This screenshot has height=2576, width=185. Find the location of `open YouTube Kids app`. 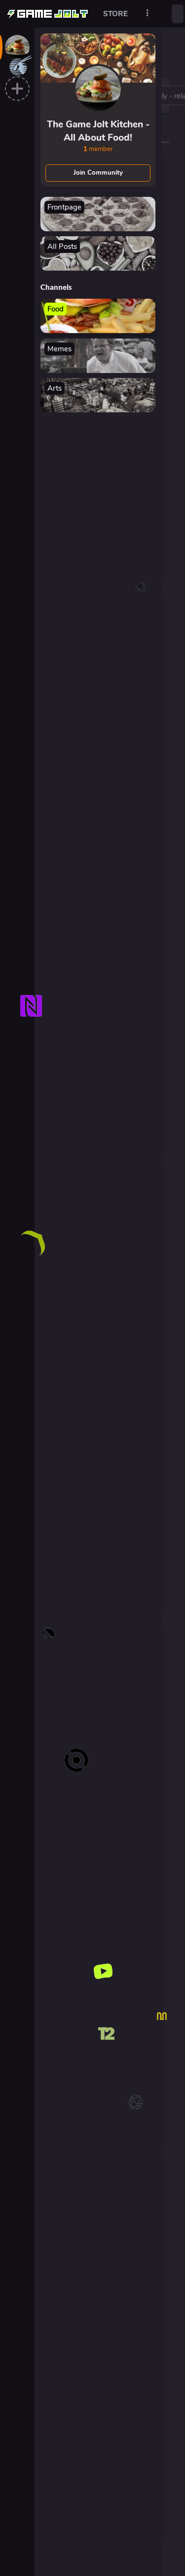

open YouTube Kids app is located at coordinates (103, 1971).